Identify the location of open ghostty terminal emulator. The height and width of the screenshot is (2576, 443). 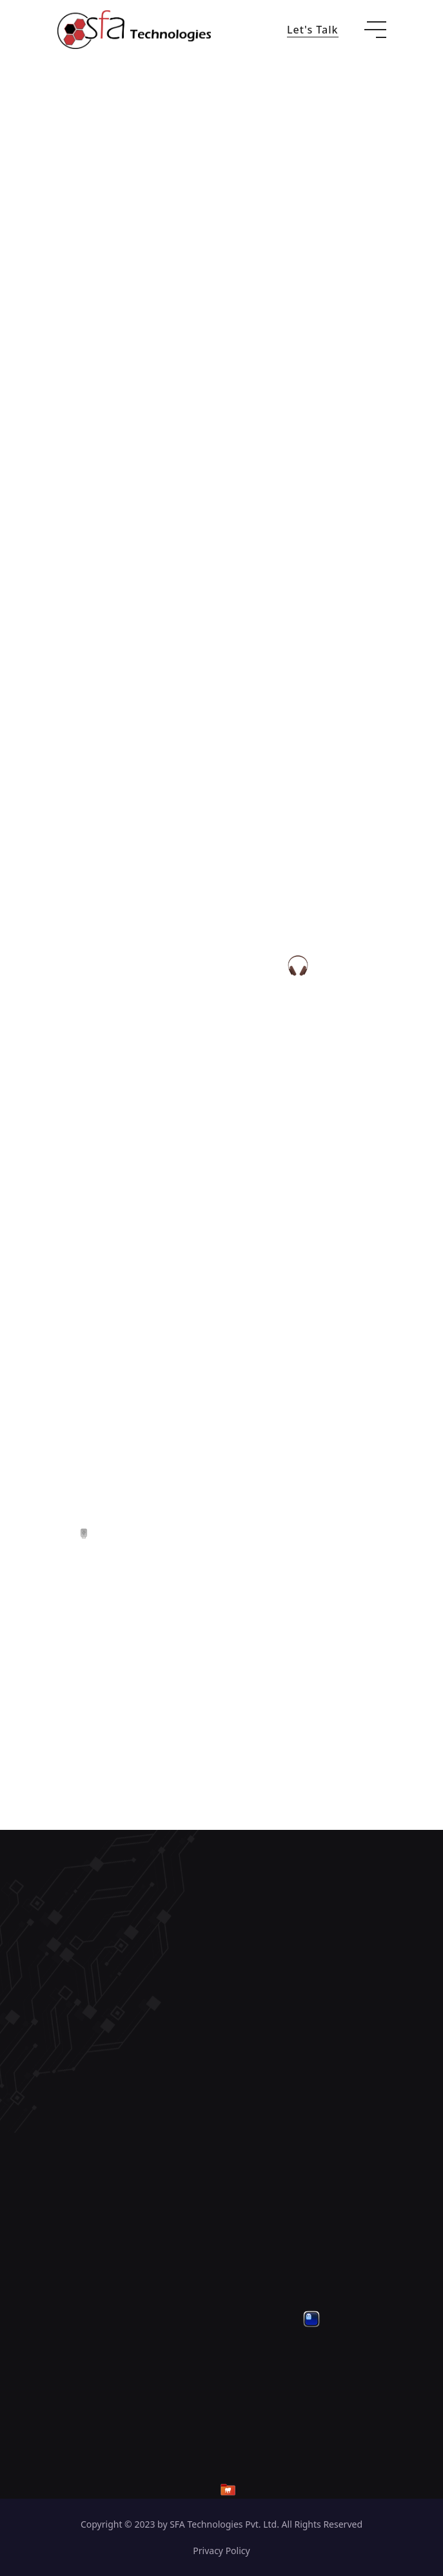
(311, 2319).